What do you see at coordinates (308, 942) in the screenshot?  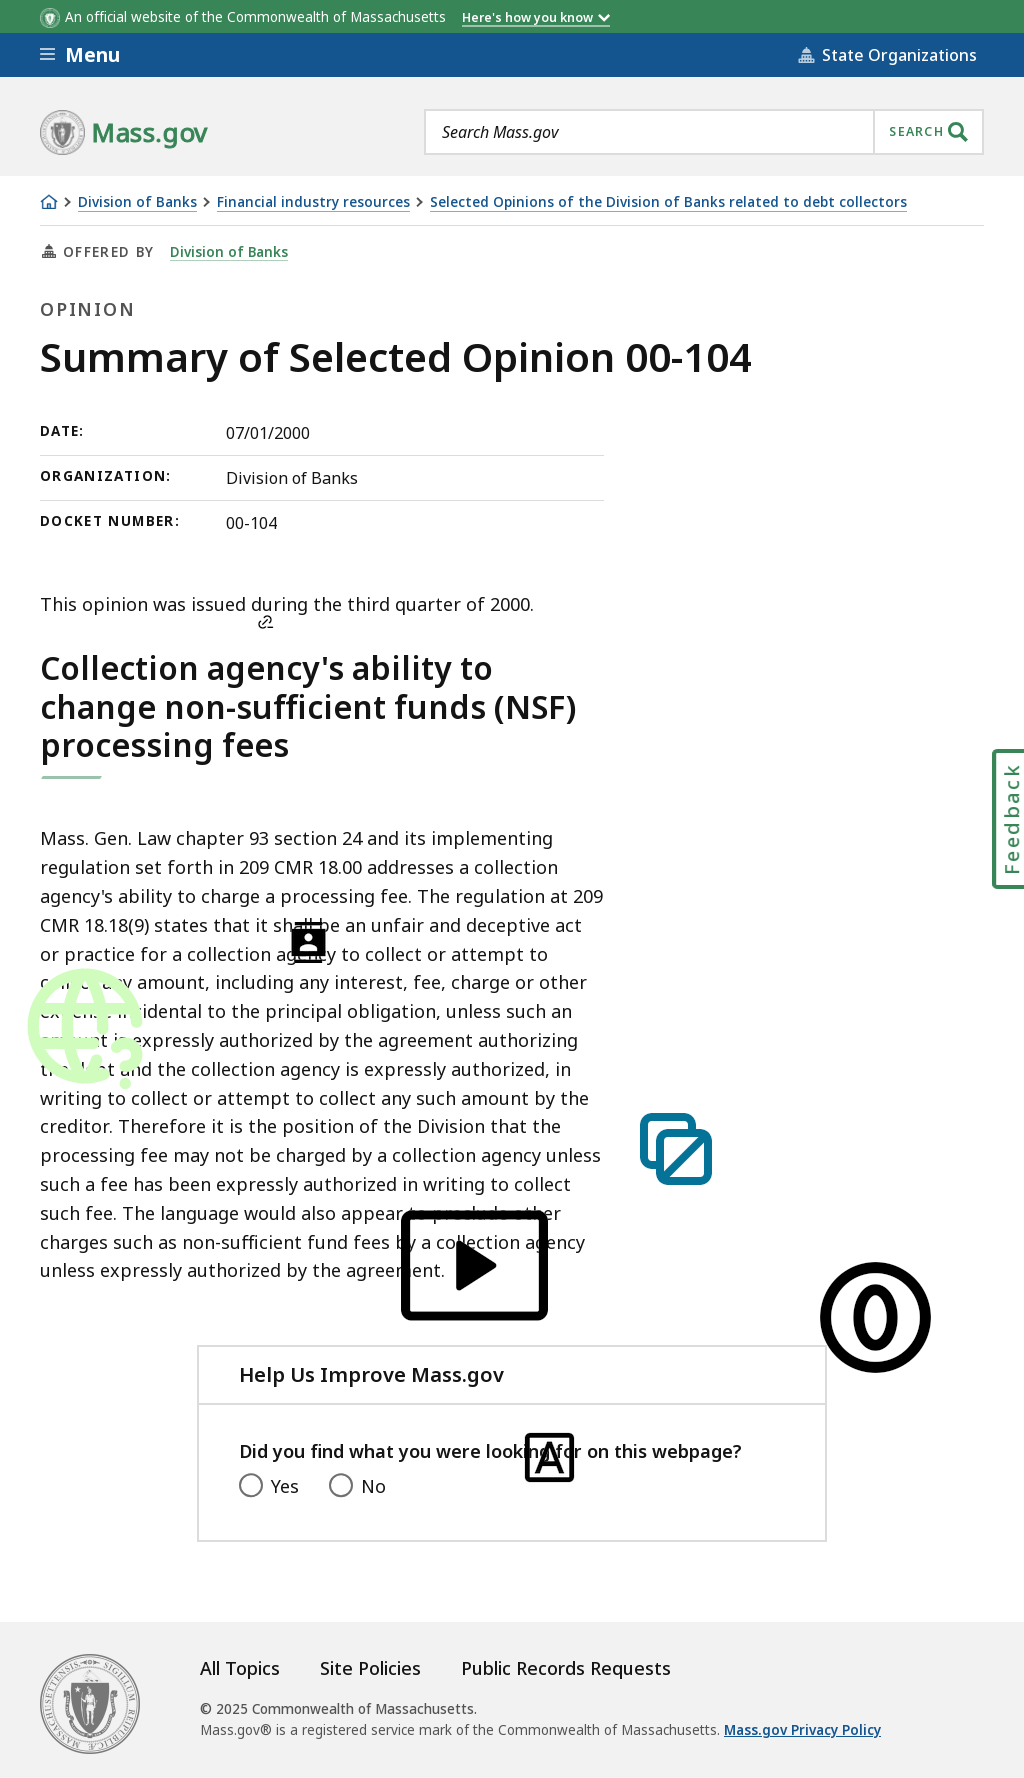 I see `access your contacts list` at bounding box center [308, 942].